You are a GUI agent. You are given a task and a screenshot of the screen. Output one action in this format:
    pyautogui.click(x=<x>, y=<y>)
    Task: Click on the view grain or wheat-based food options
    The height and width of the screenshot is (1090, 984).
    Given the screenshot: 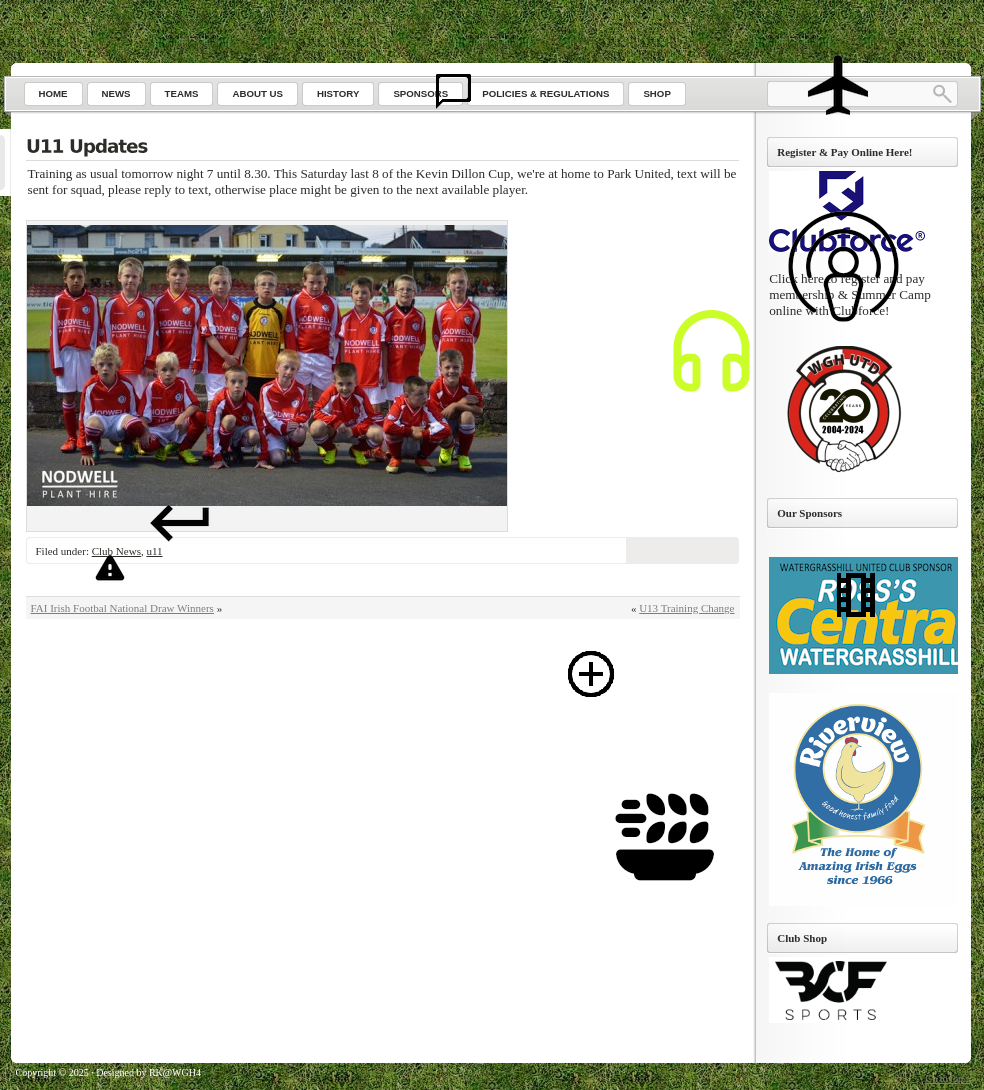 What is the action you would take?
    pyautogui.click(x=665, y=837)
    